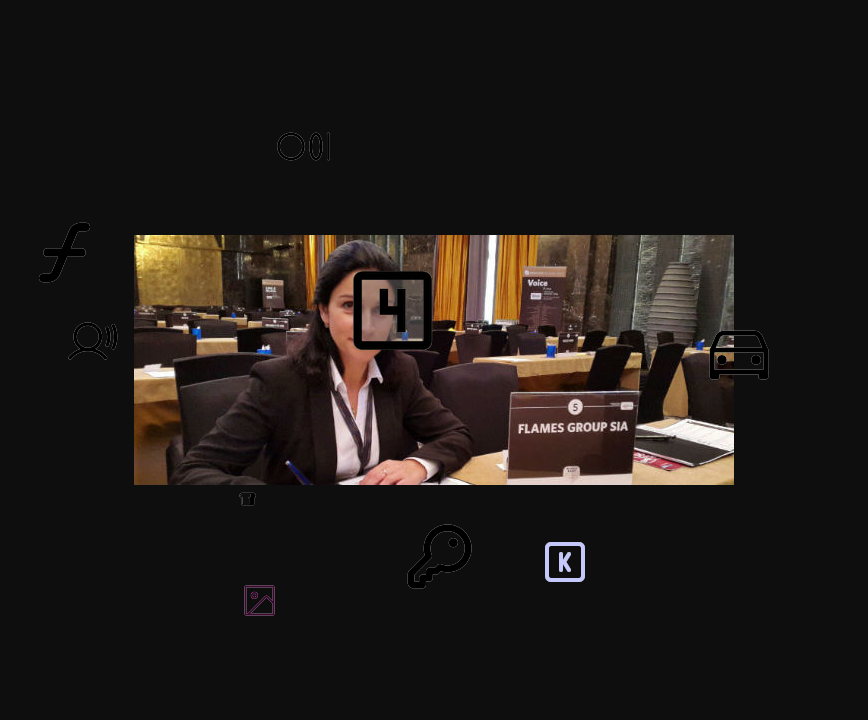 This screenshot has height=720, width=868. Describe the element at coordinates (438, 557) in the screenshot. I see `access security or password settings` at that location.